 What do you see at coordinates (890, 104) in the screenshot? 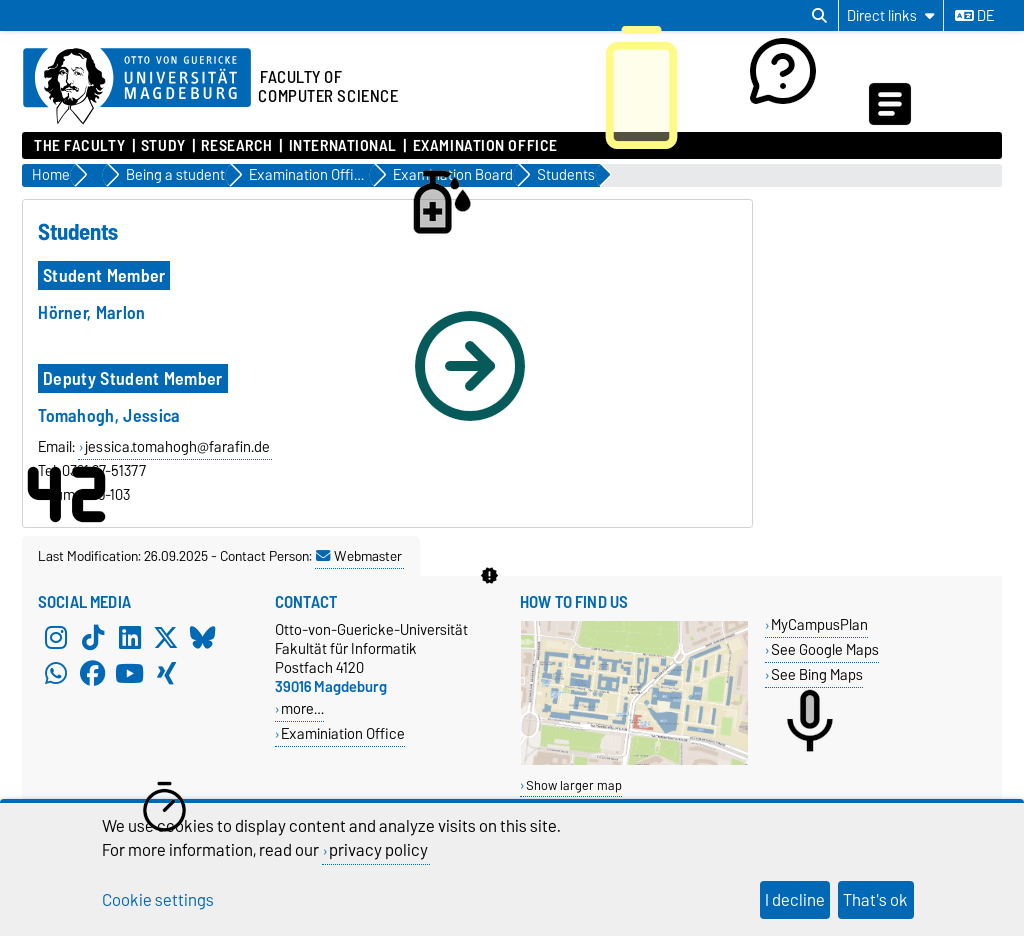
I see `view article or document content` at bounding box center [890, 104].